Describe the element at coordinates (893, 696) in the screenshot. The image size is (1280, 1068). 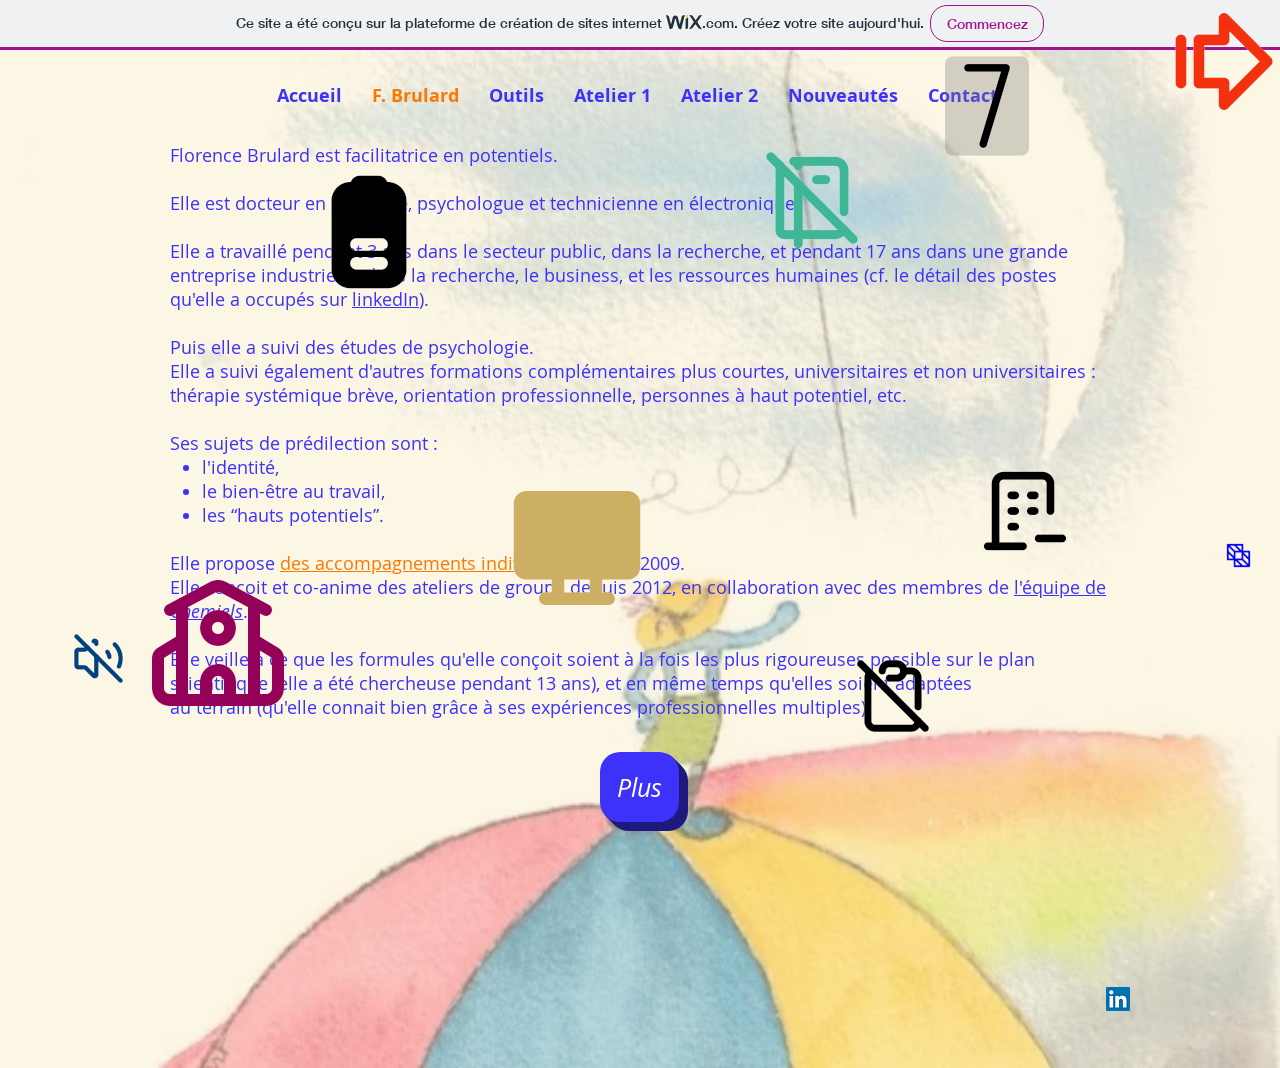
I see `disable report notifications` at that location.